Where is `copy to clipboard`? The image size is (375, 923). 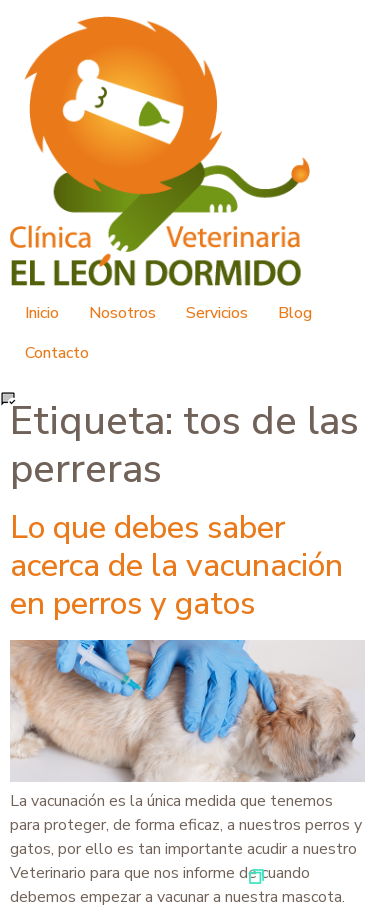 copy to clipboard is located at coordinates (256, 876).